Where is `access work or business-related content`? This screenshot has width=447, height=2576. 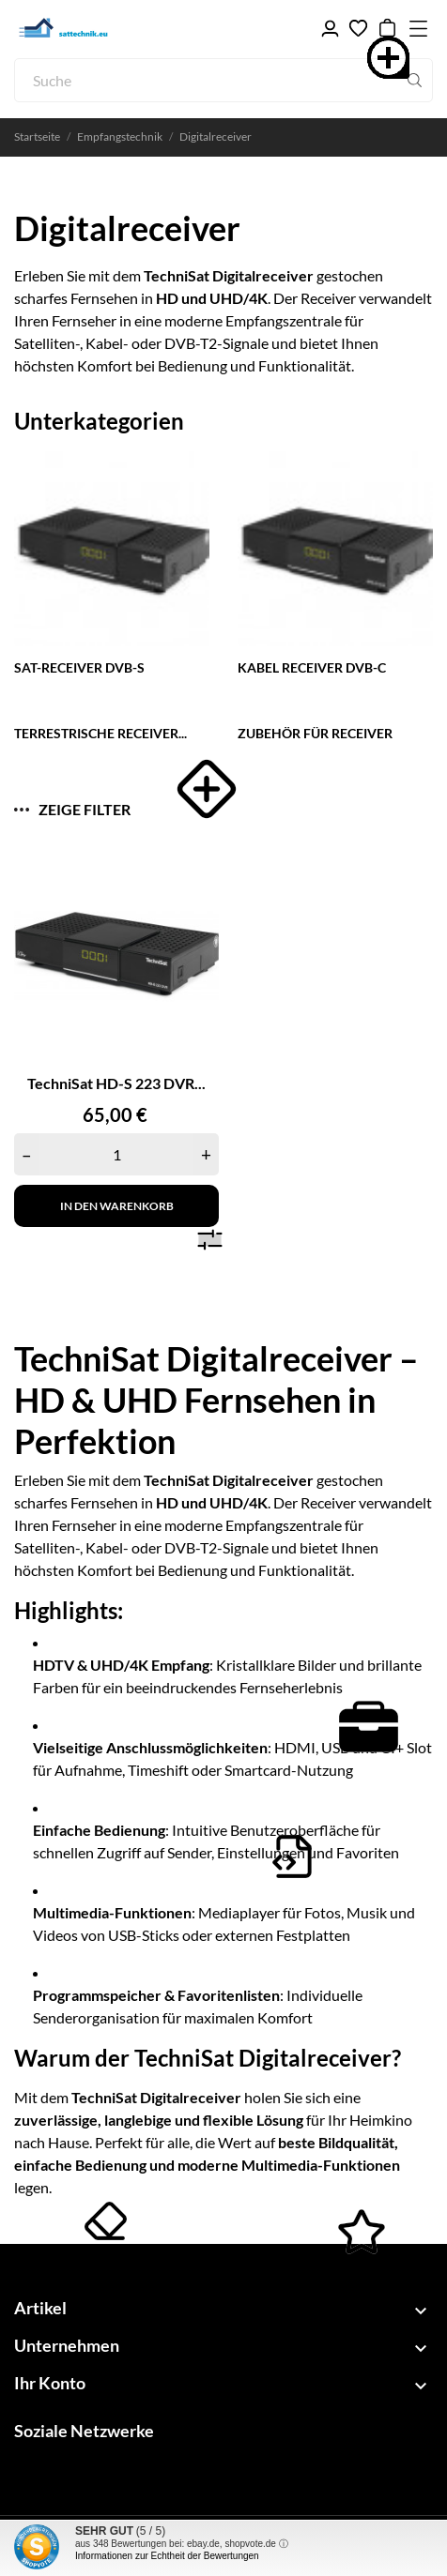
access work or business-related content is located at coordinates (368, 1726).